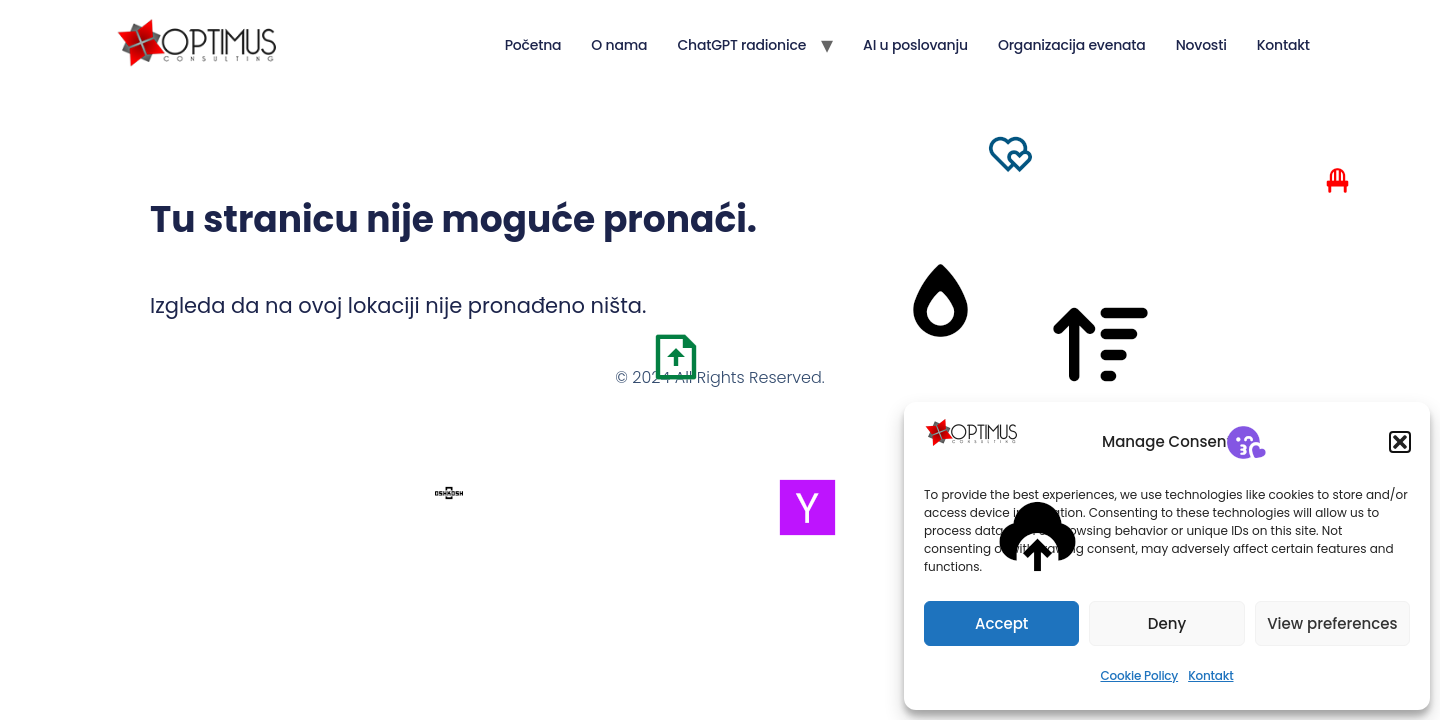  Describe the element at coordinates (807, 507) in the screenshot. I see `Y Combinator logo` at that location.